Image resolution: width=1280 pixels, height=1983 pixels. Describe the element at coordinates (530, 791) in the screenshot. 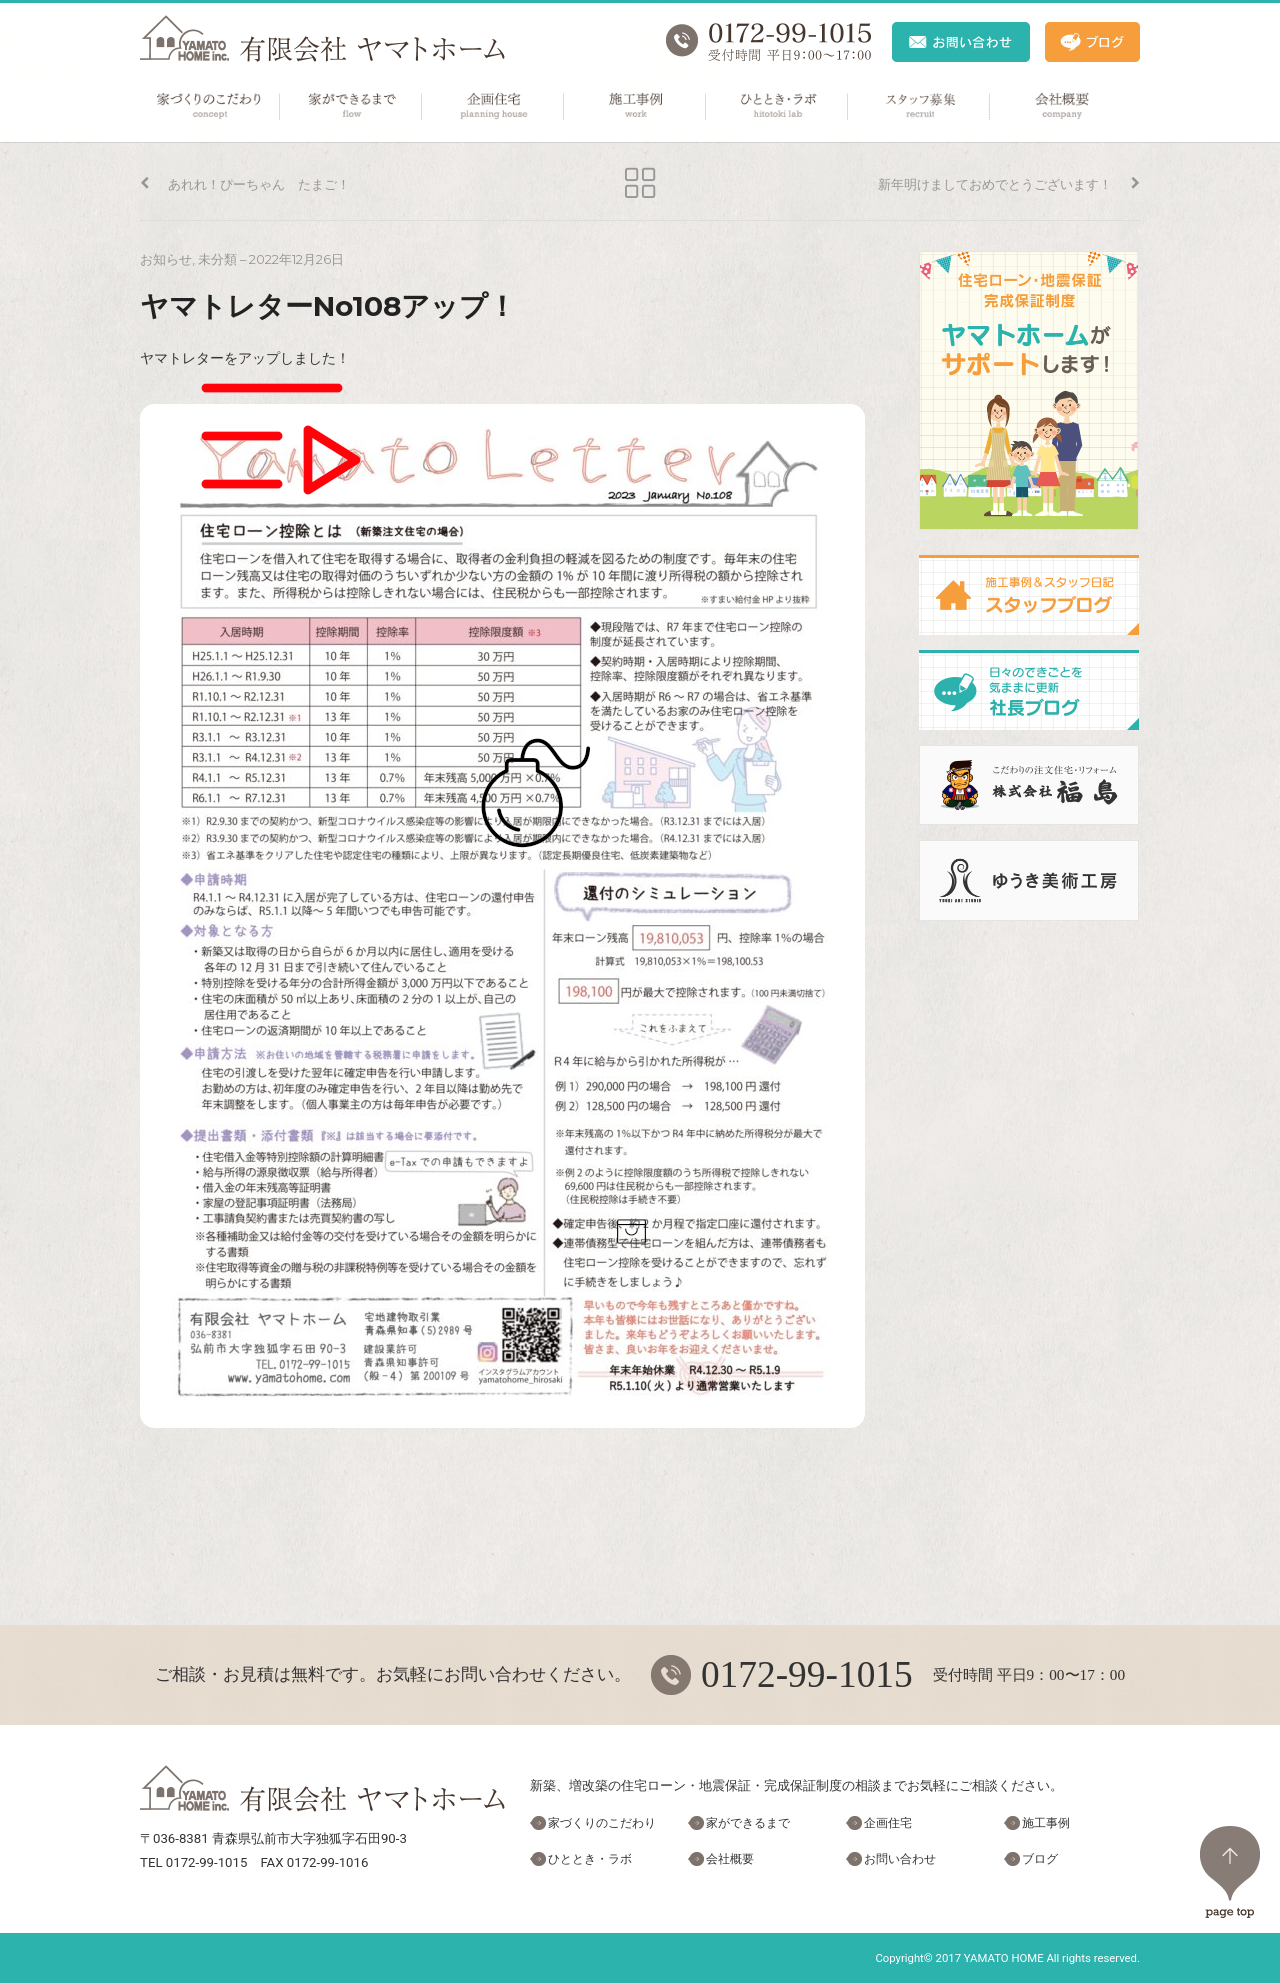

I see `indicates a destructive or irreversible action` at that location.